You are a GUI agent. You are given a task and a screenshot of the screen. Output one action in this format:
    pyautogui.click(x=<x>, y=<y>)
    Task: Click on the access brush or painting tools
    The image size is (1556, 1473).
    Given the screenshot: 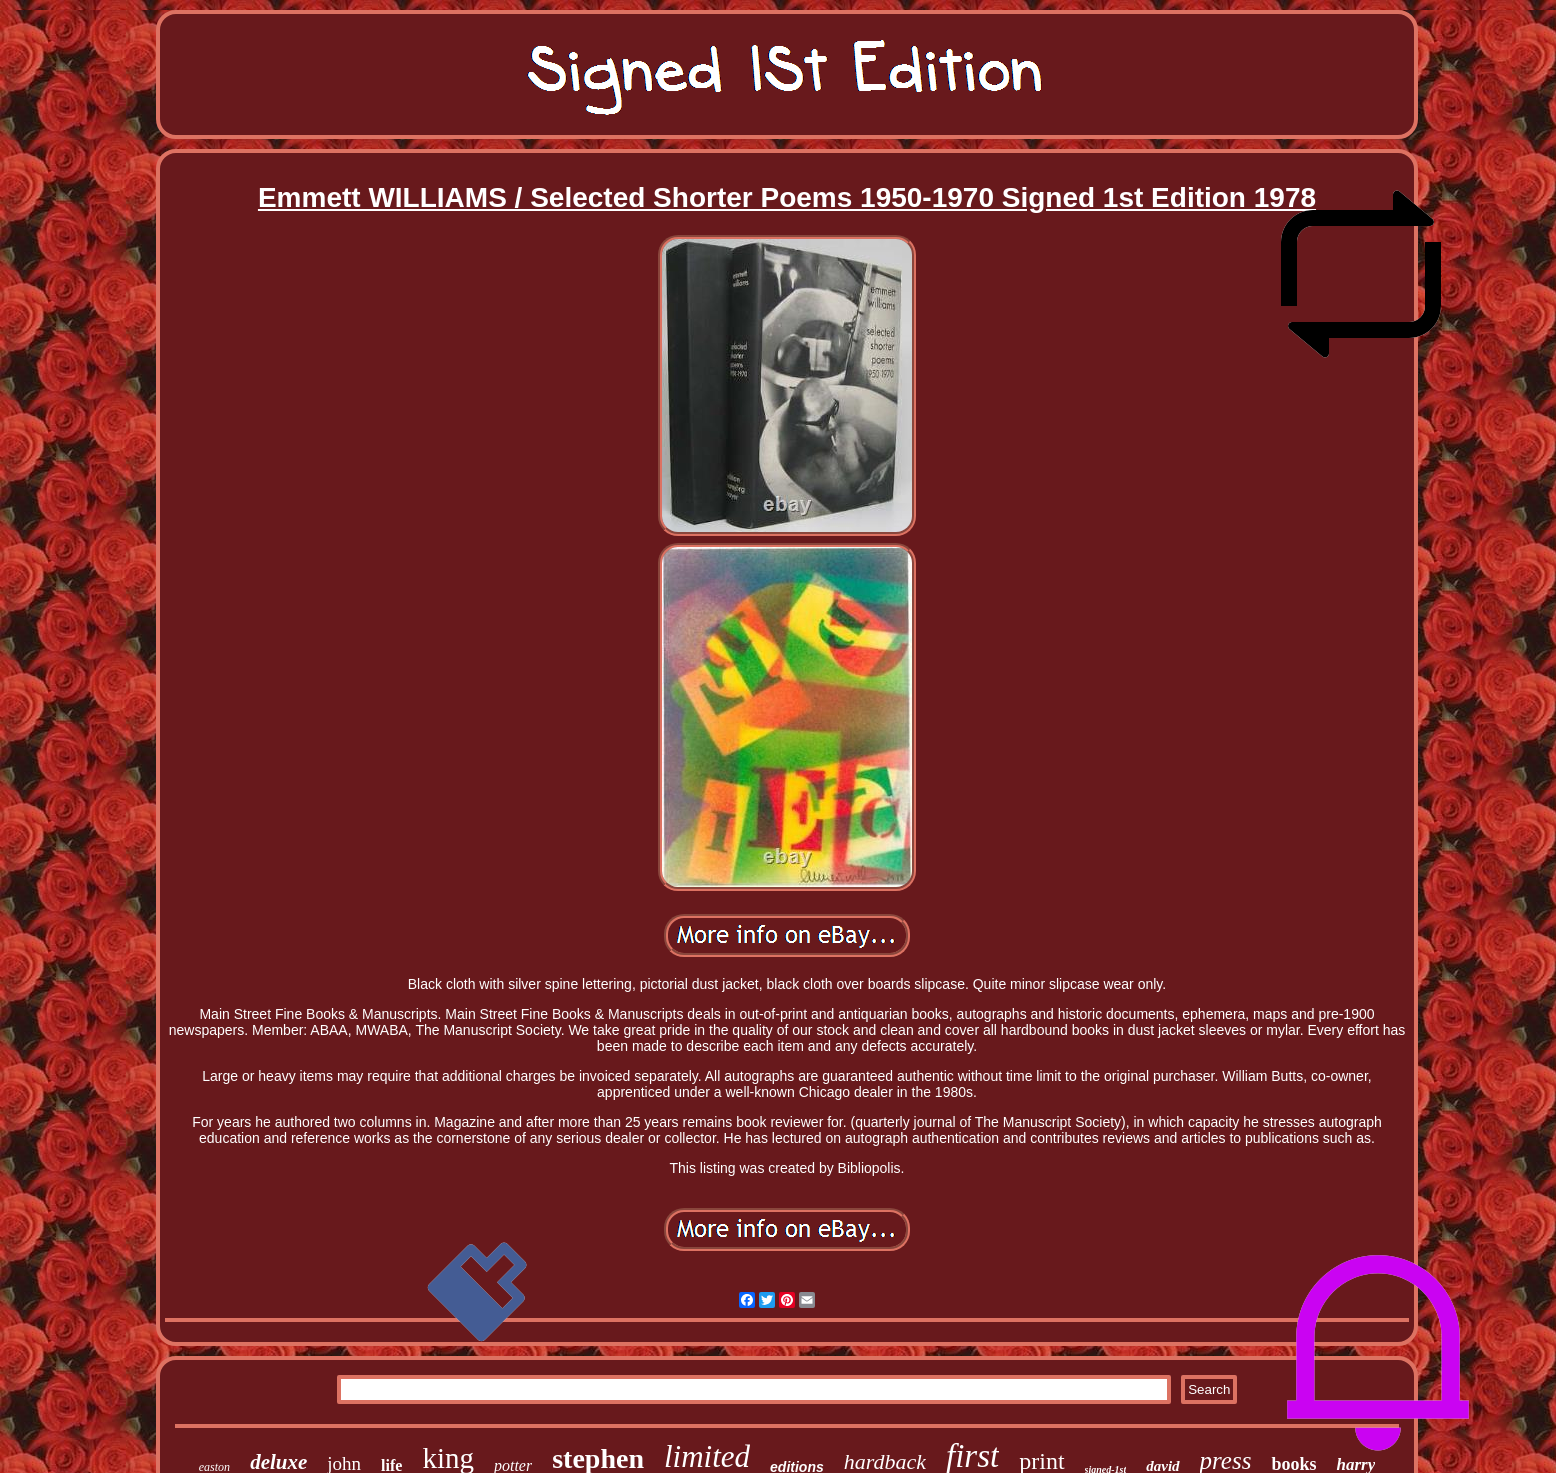 What is the action you would take?
    pyautogui.click(x=480, y=1289)
    